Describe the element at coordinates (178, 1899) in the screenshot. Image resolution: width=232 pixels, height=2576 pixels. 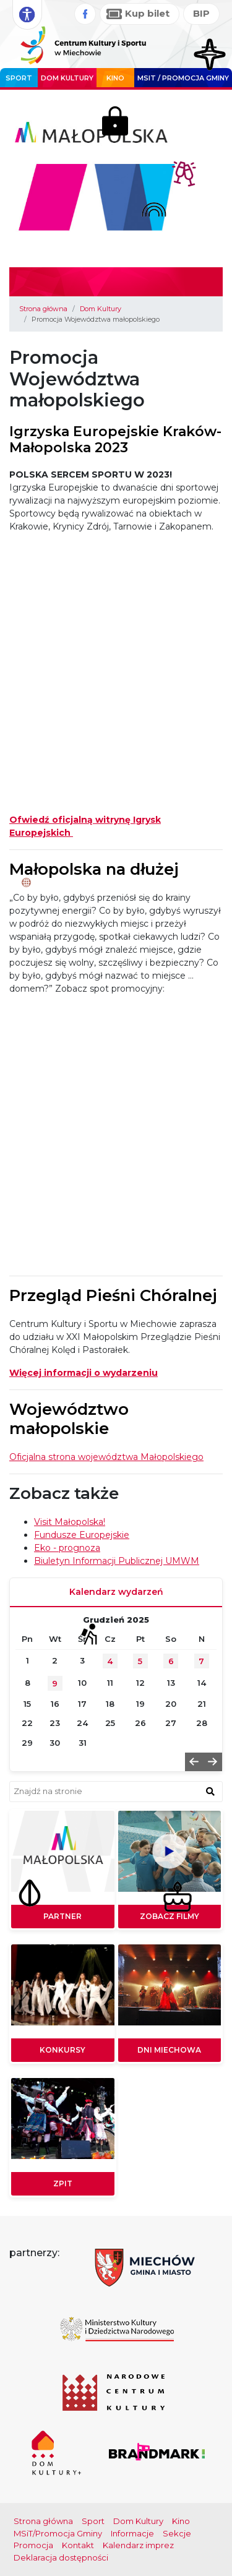
I see `view birthday or celebration reminders` at that location.